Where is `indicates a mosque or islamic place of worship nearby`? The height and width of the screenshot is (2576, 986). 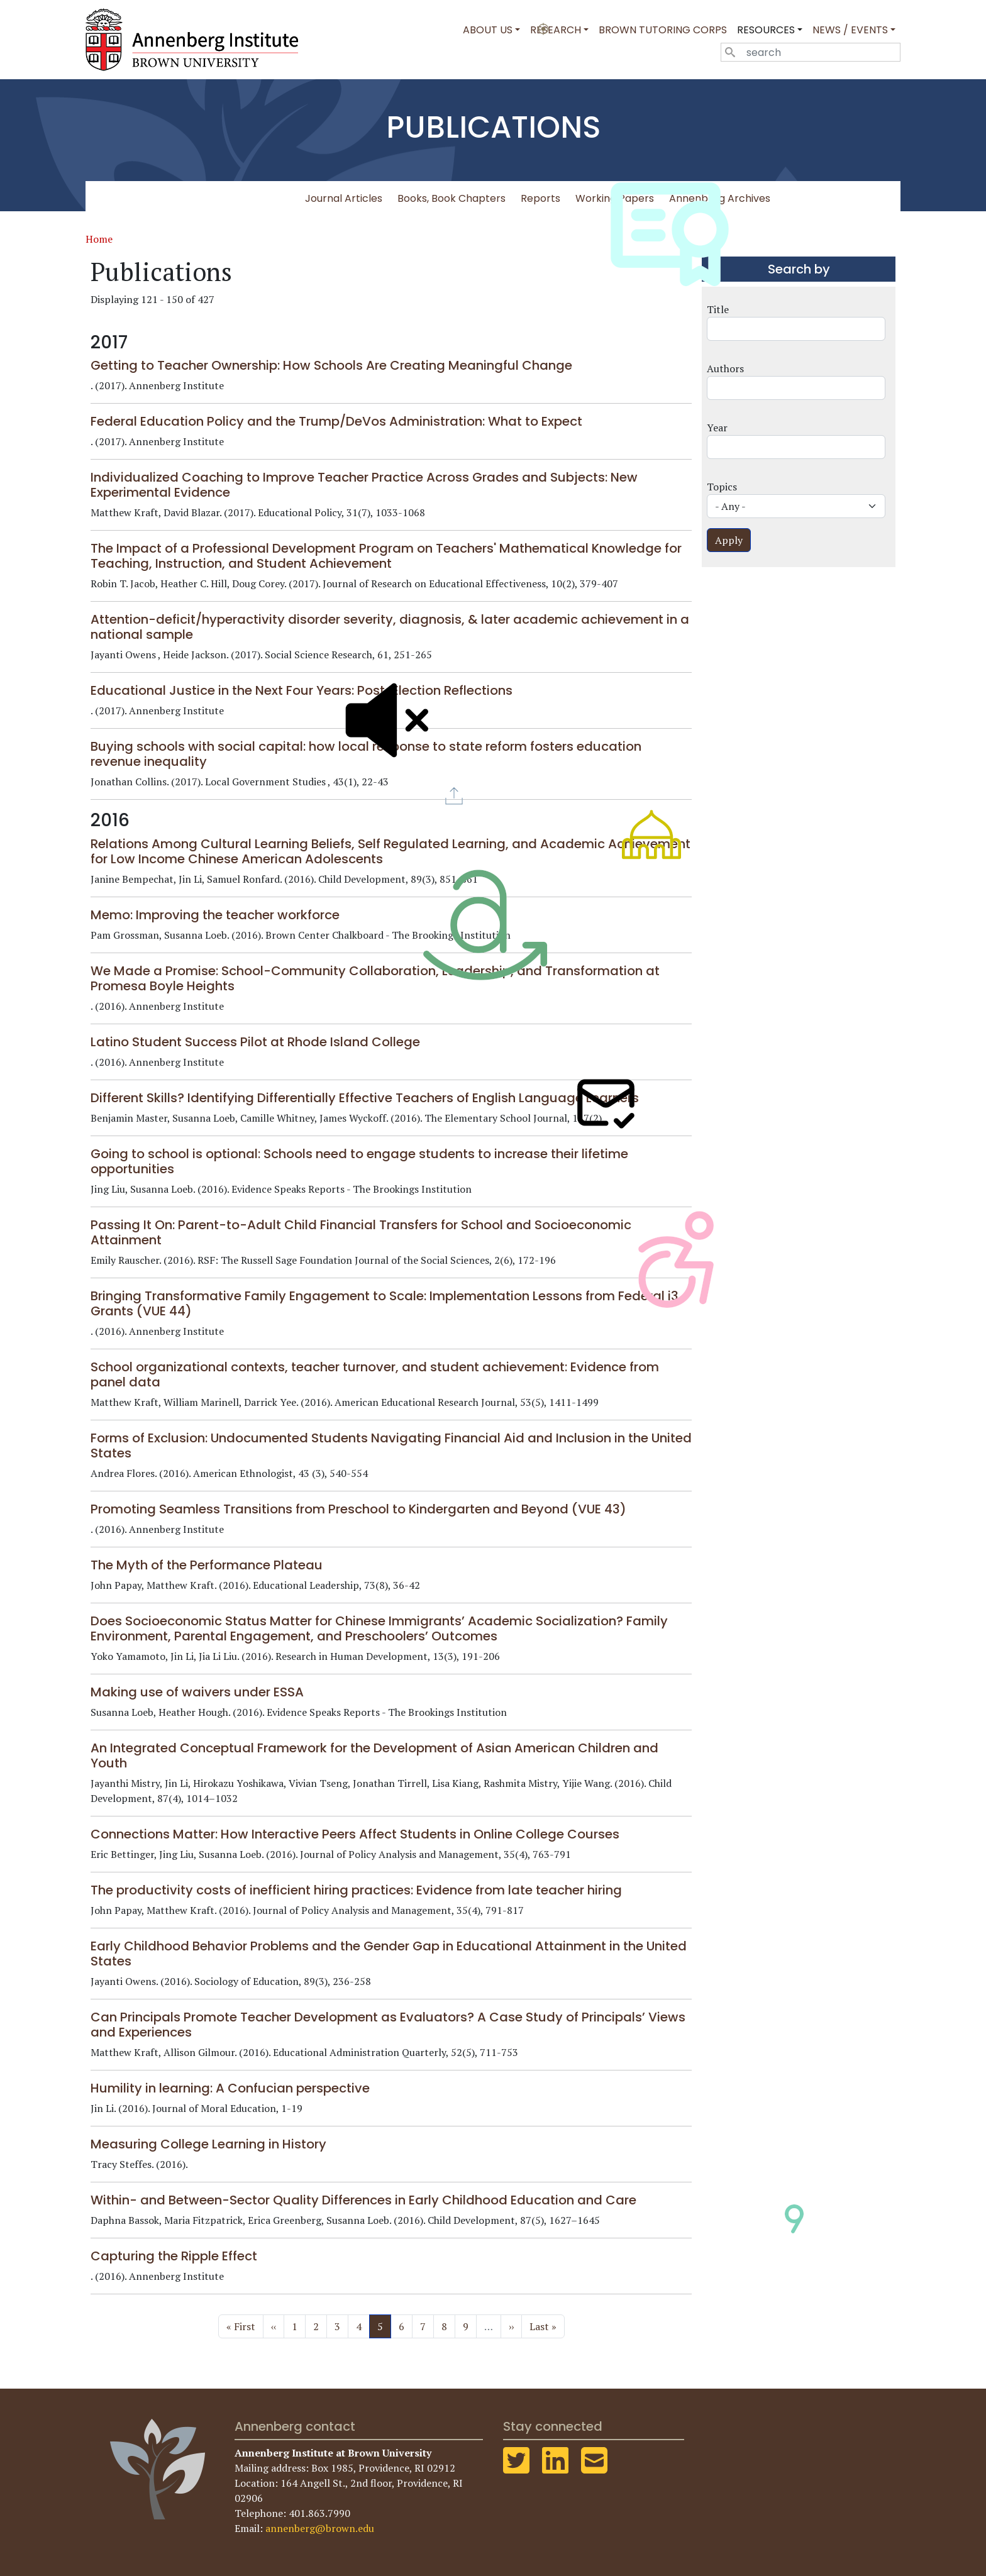 indicates a mosque or islamic place of worship nearby is located at coordinates (651, 837).